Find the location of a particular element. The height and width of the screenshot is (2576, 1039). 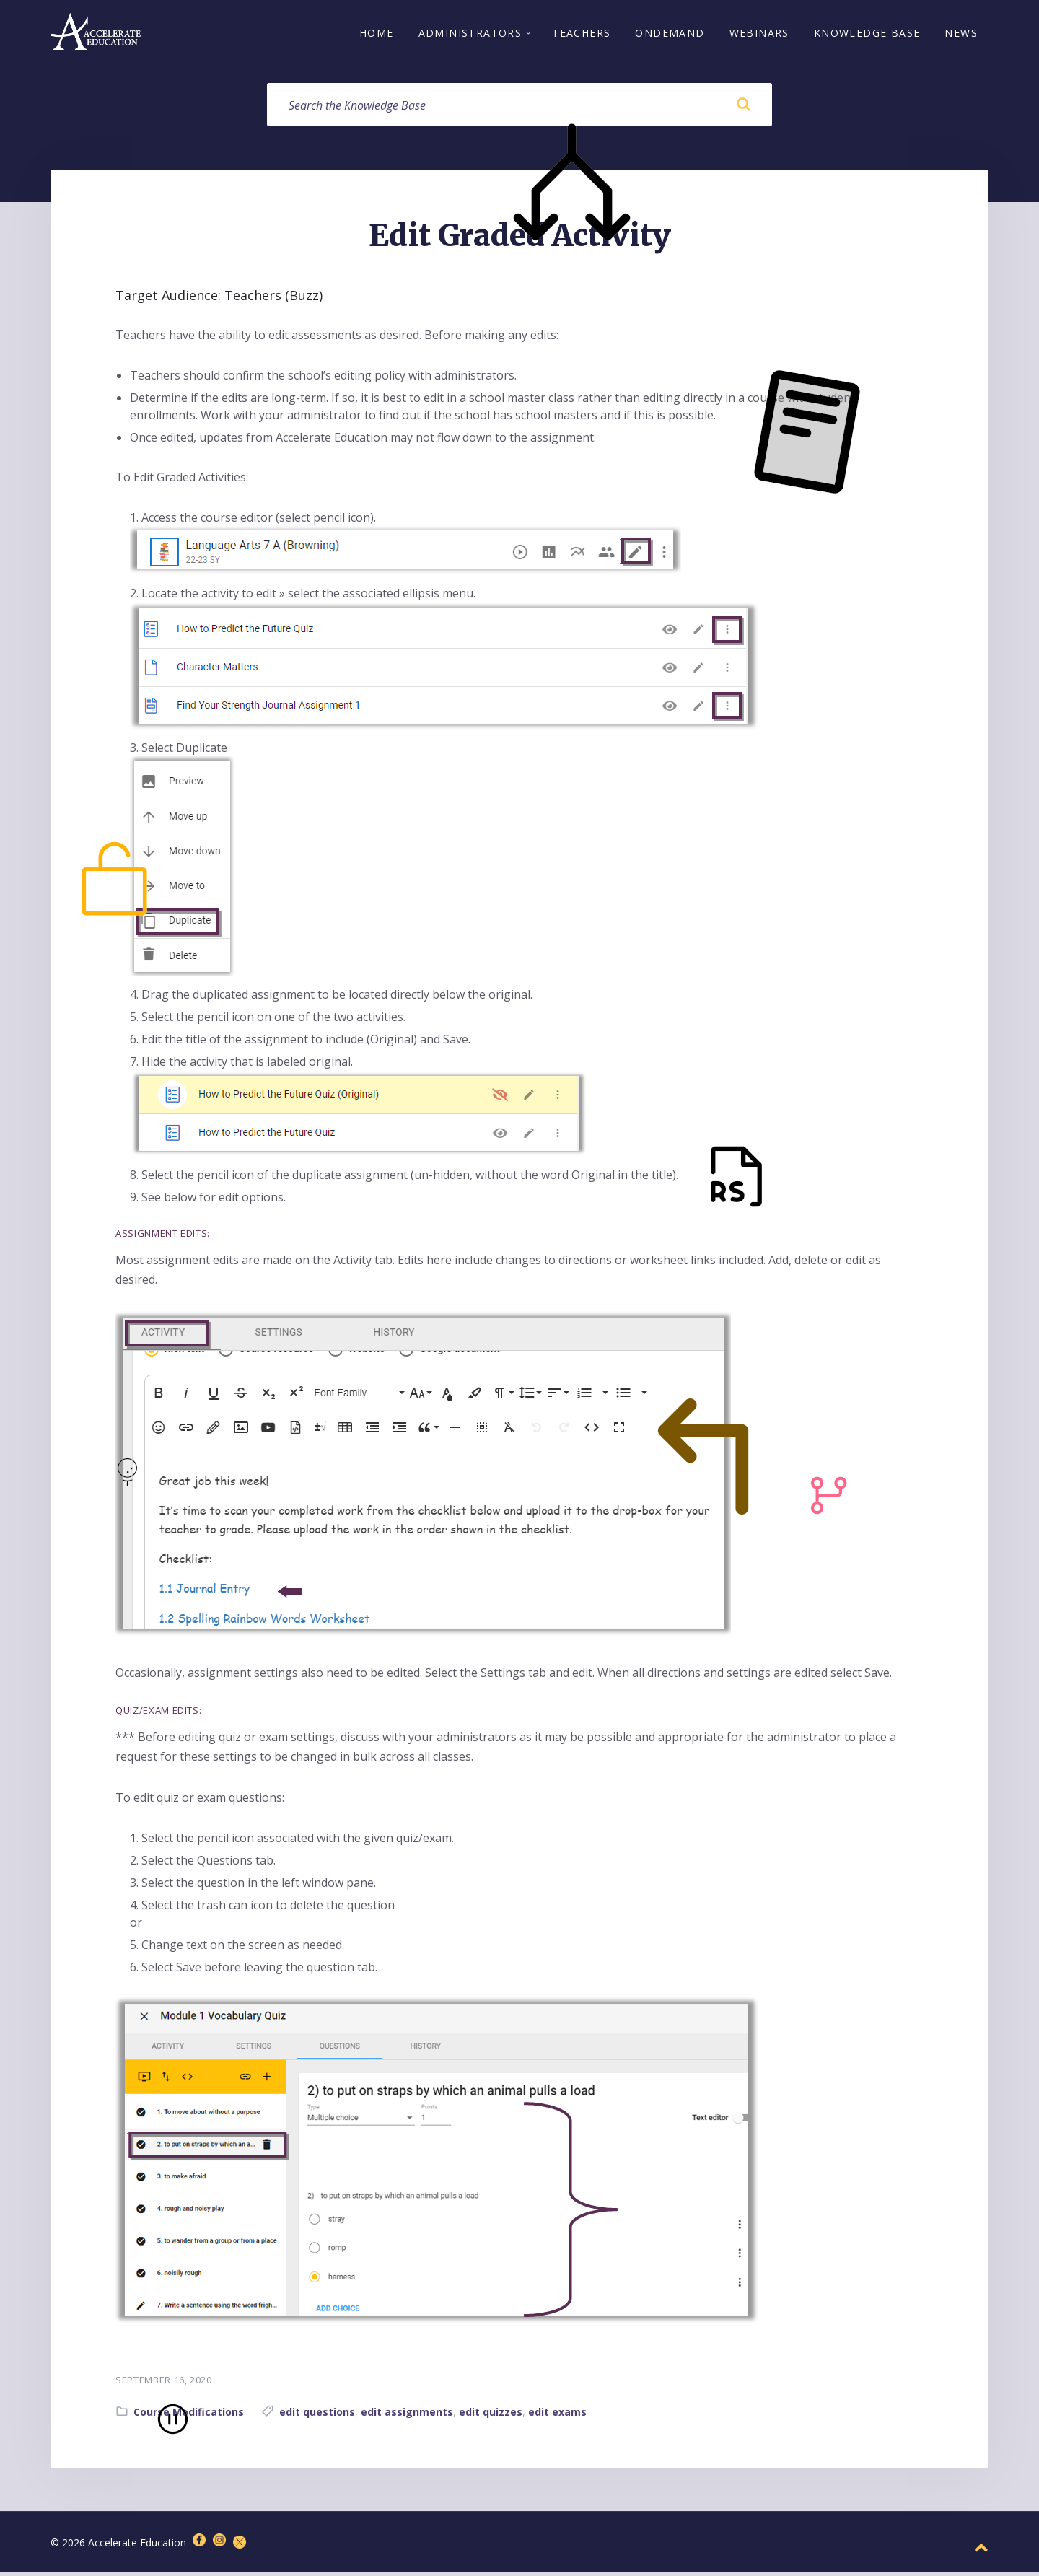

view repository branches is located at coordinates (826, 1495).